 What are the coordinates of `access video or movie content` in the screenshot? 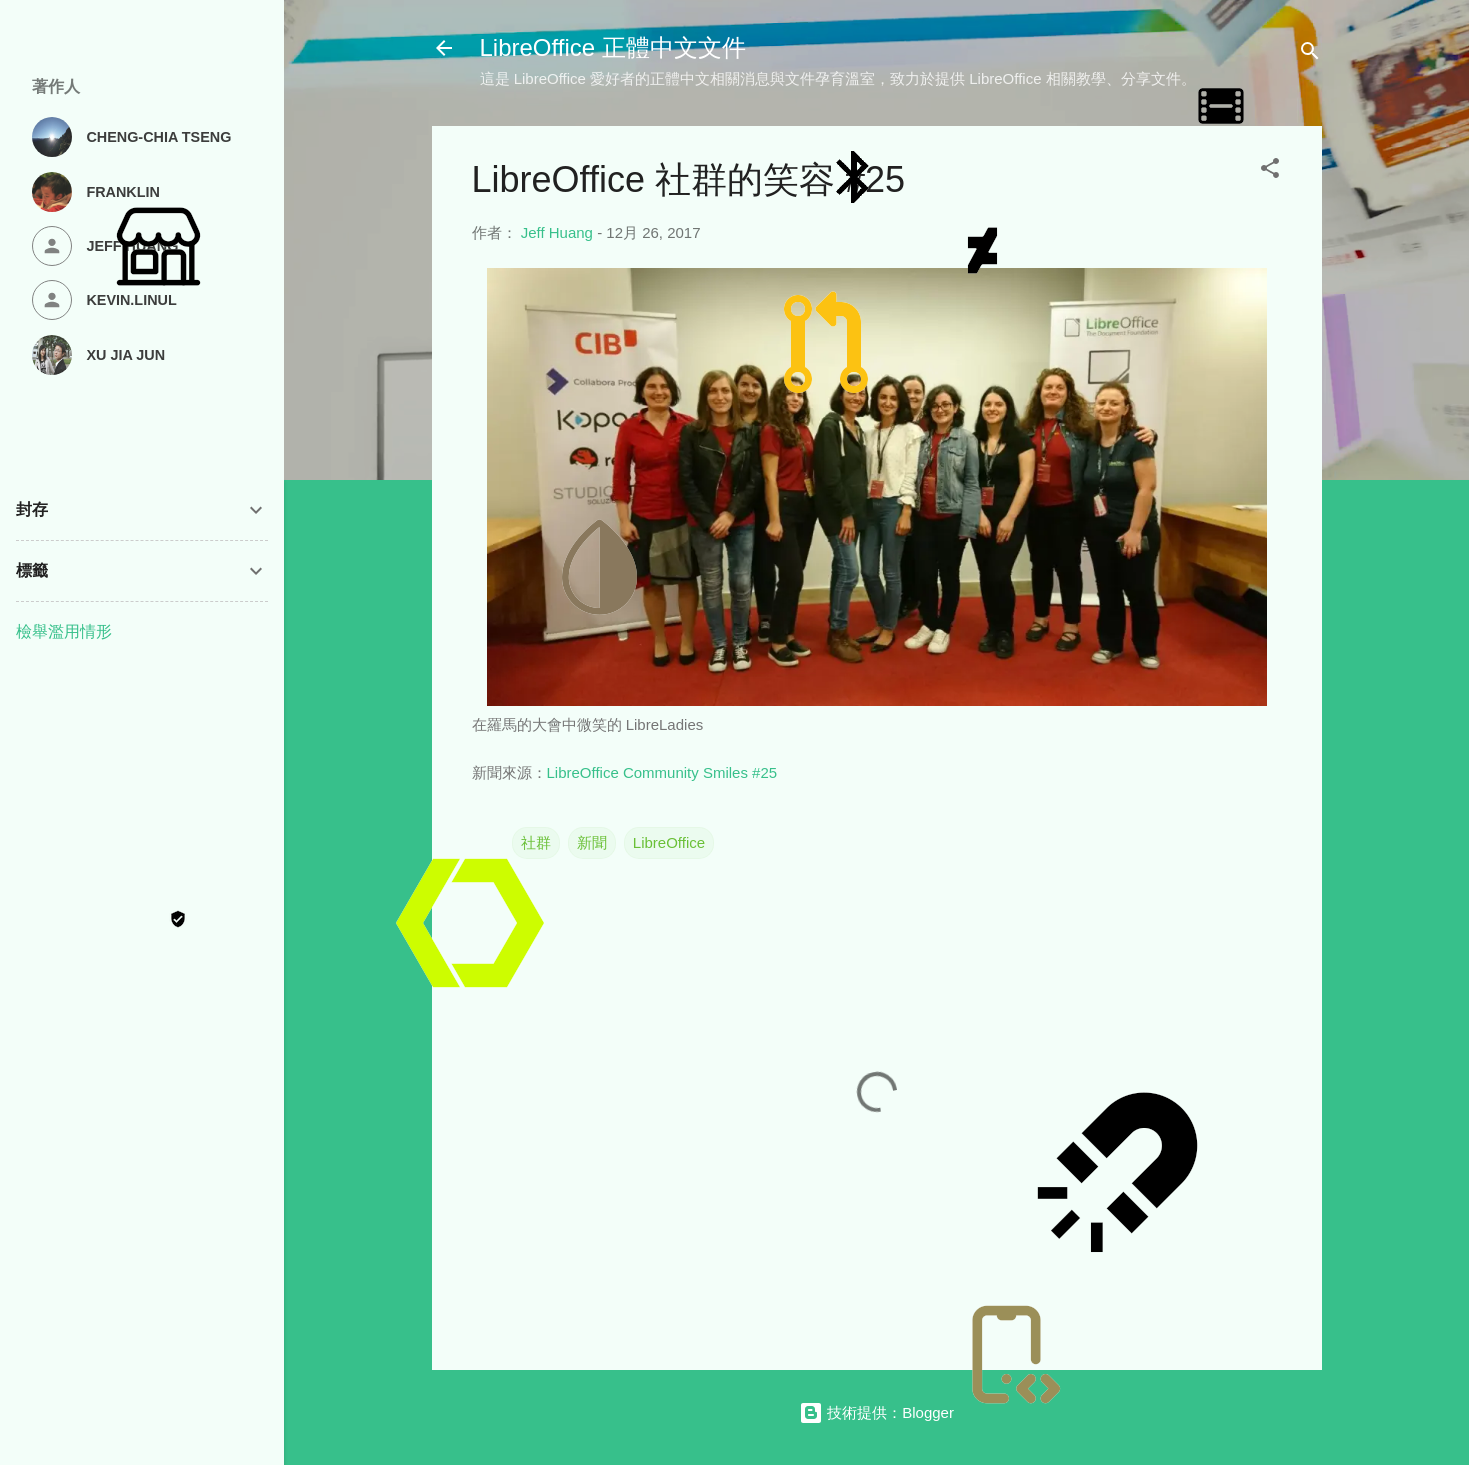 It's located at (1221, 106).